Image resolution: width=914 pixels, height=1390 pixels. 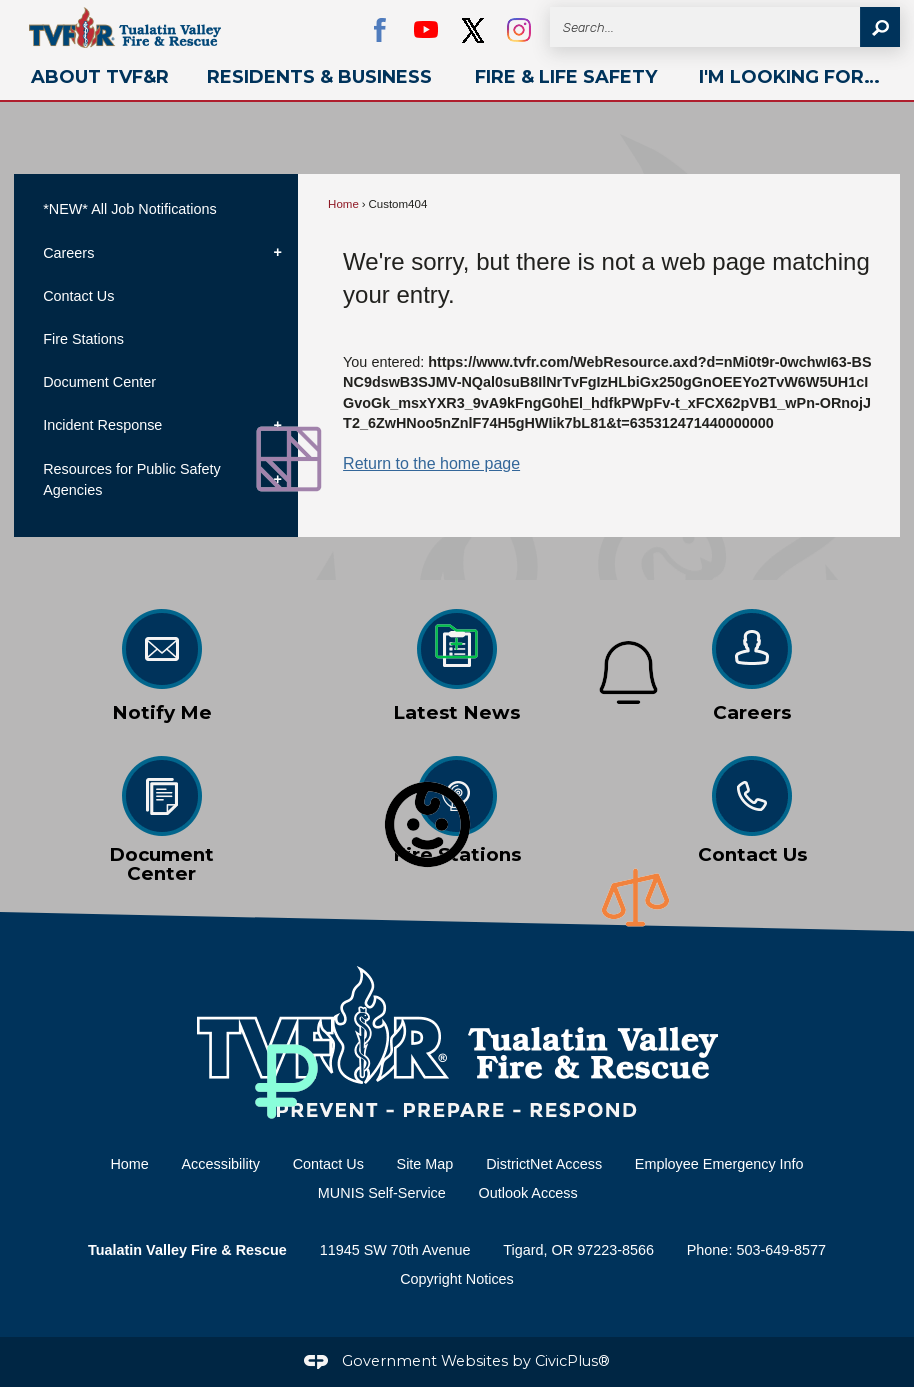 What do you see at coordinates (456, 640) in the screenshot?
I see `create a new folder` at bounding box center [456, 640].